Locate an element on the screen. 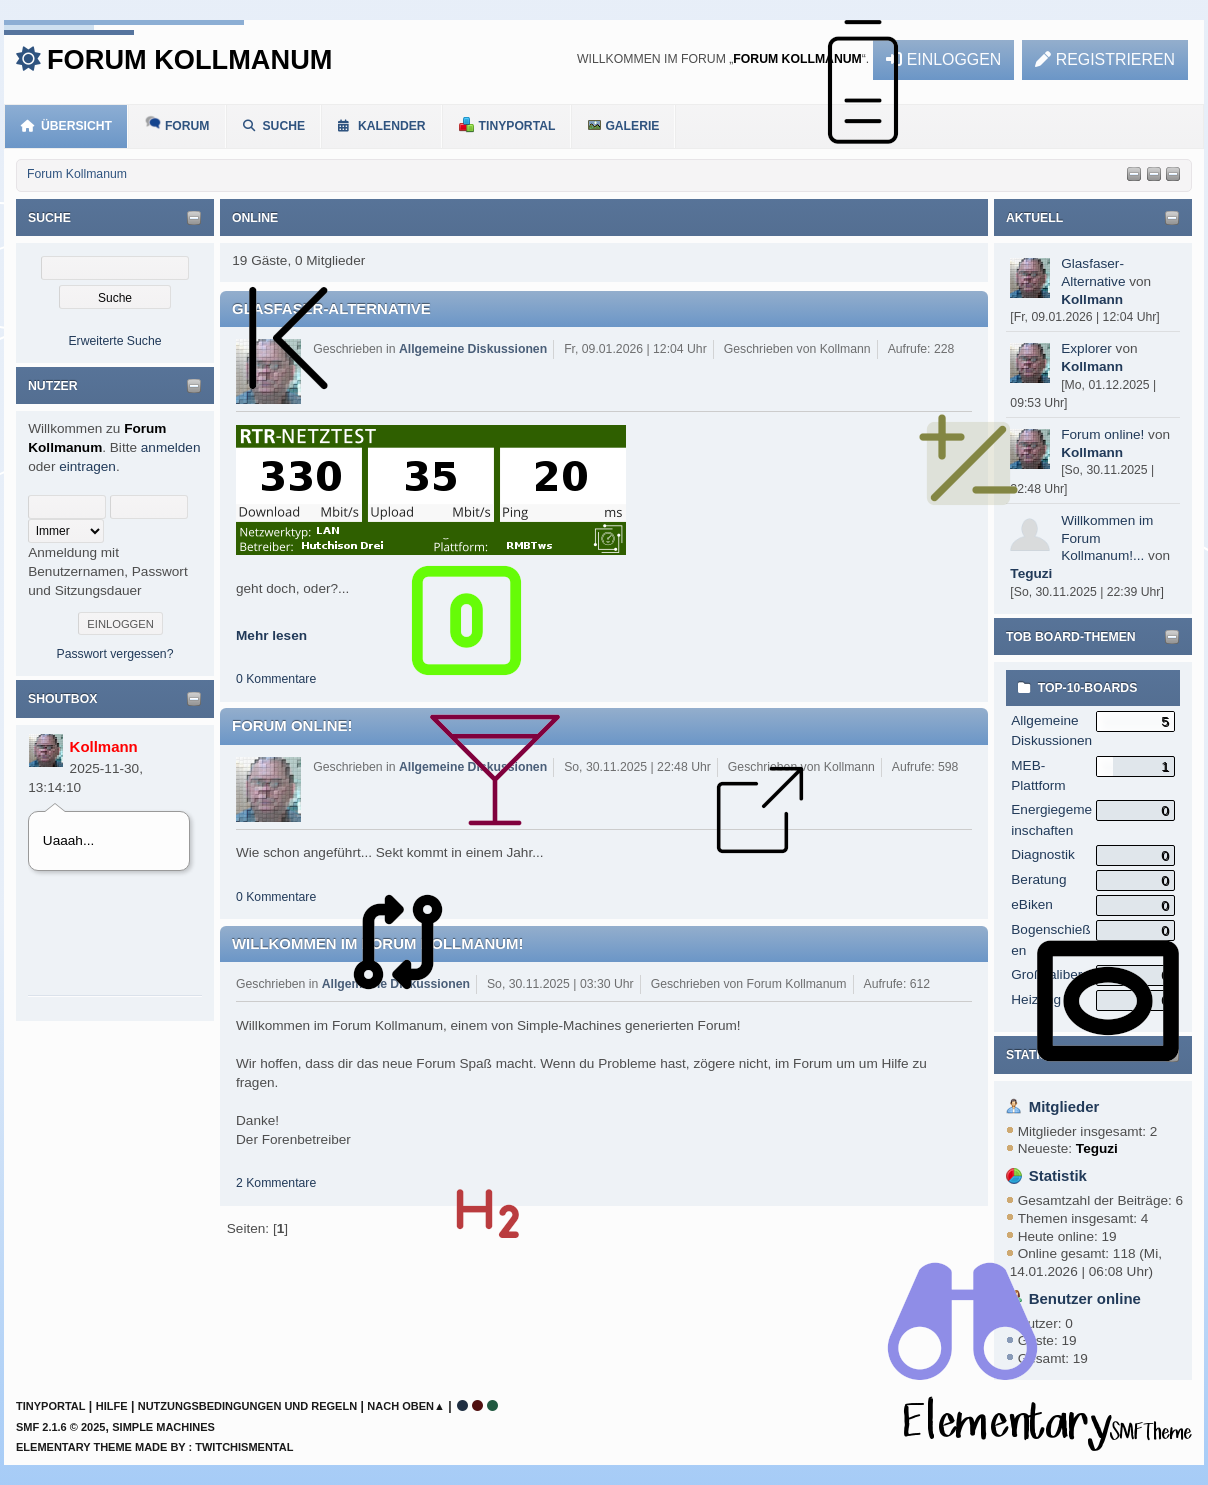 The height and width of the screenshot is (1485, 1208). navigate to the first item or beginning is located at coordinates (286, 338).